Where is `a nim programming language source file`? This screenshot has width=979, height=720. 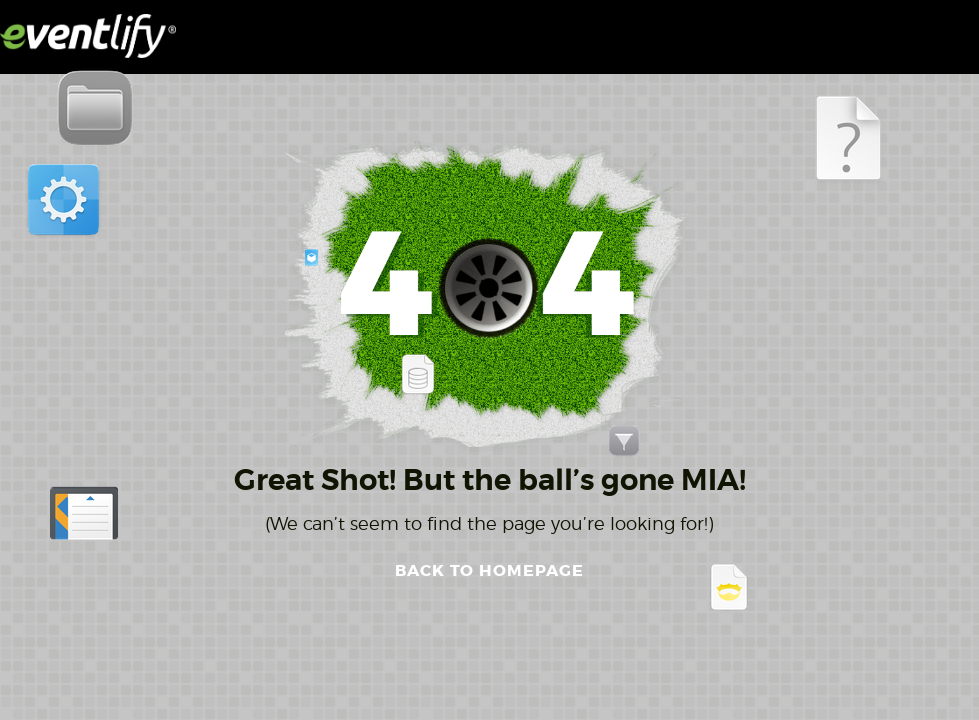 a nim programming language source file is located at coordinates (729, 587).